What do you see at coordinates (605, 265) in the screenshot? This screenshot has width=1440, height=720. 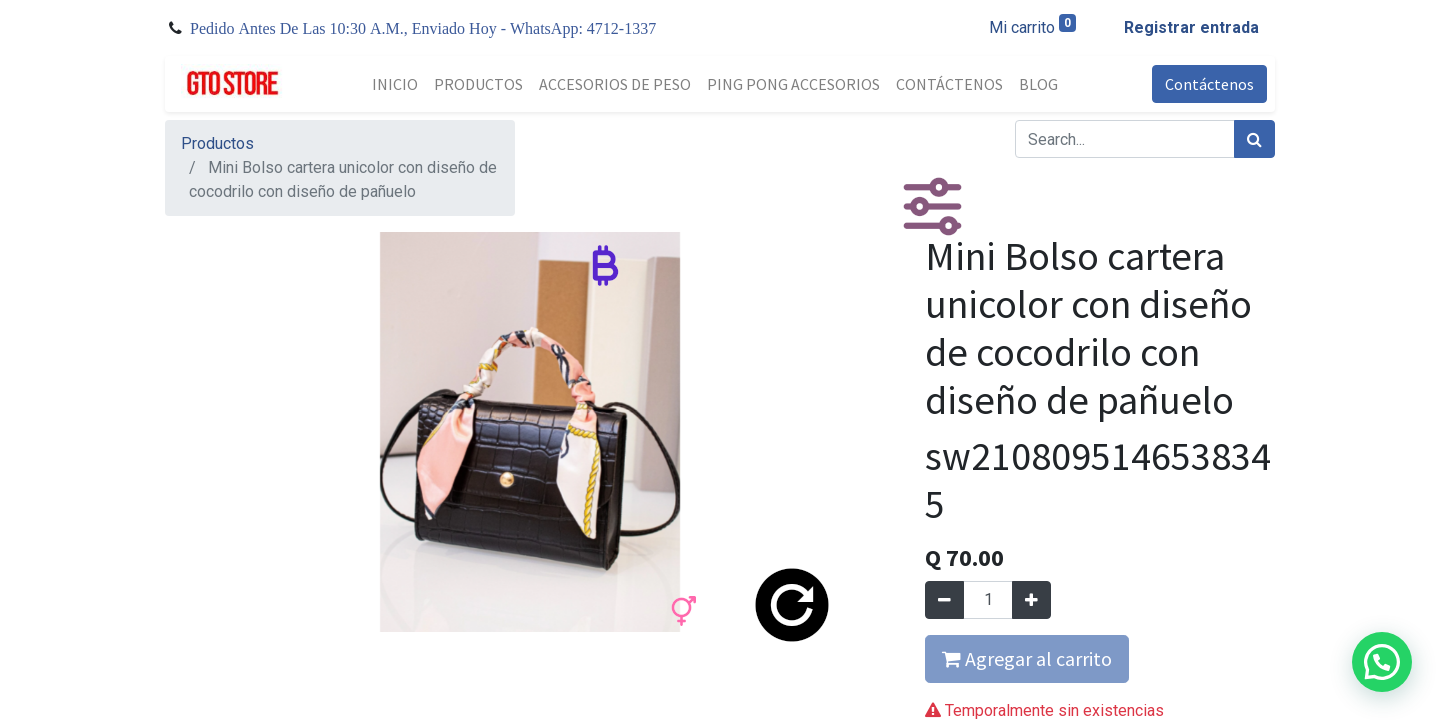 I see `view bitcoin balance or wallet` at bounding box center [605, 265].